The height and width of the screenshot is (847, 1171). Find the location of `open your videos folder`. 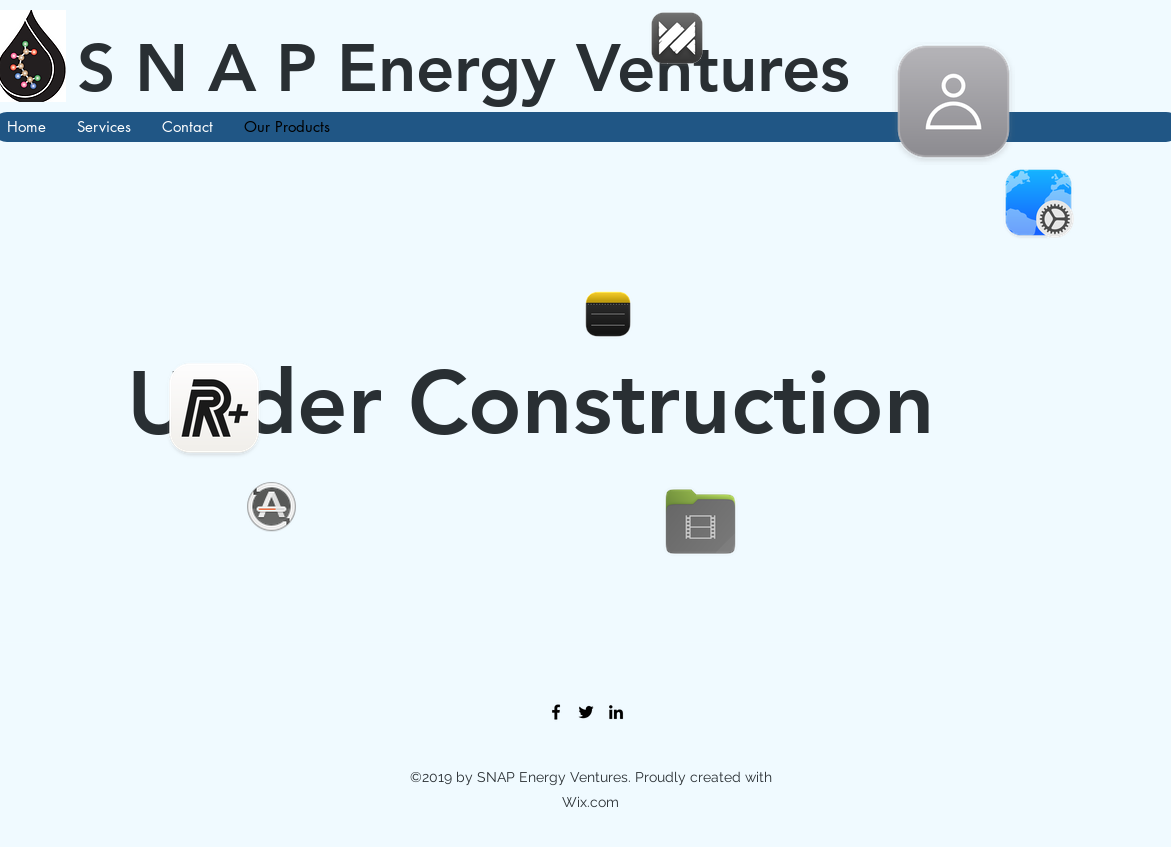

open your videos folder is located at coordinates (700, 521).